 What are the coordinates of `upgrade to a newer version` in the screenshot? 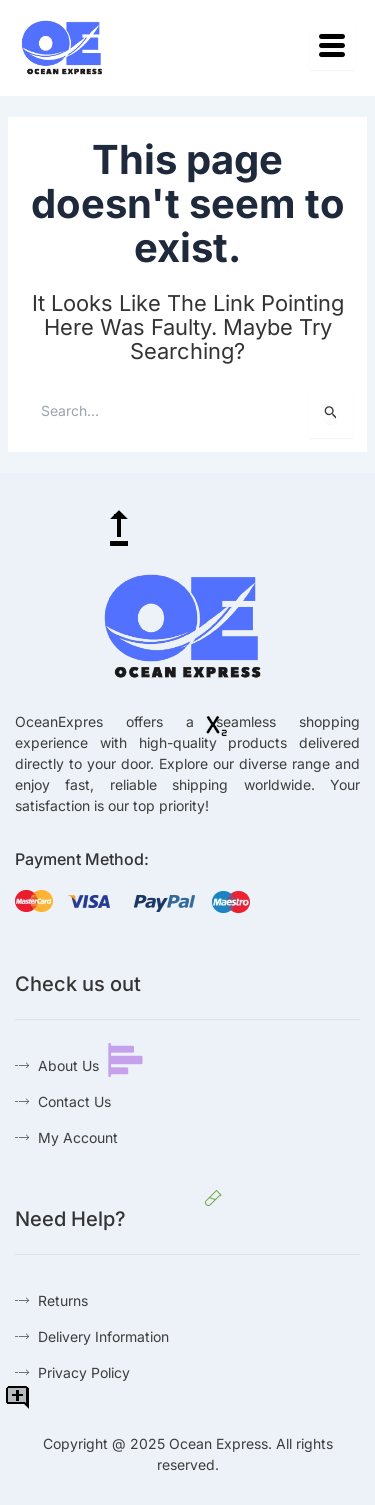 It's located at (119, 528).